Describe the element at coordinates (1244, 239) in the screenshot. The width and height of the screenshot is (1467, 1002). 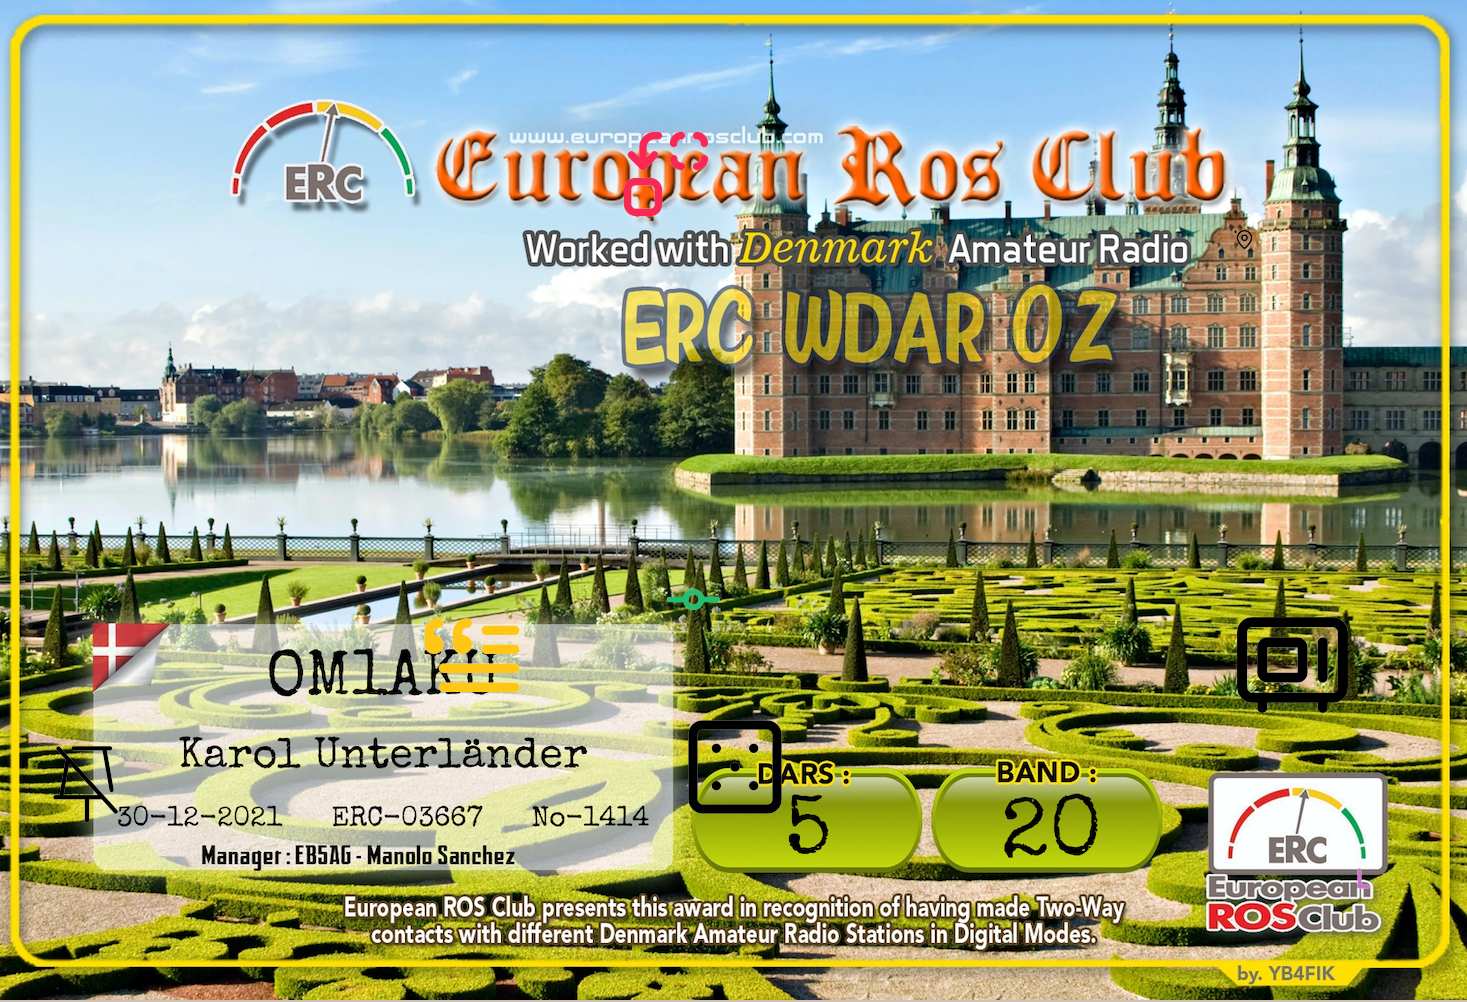
I see `view or set a location on the map` at that location.